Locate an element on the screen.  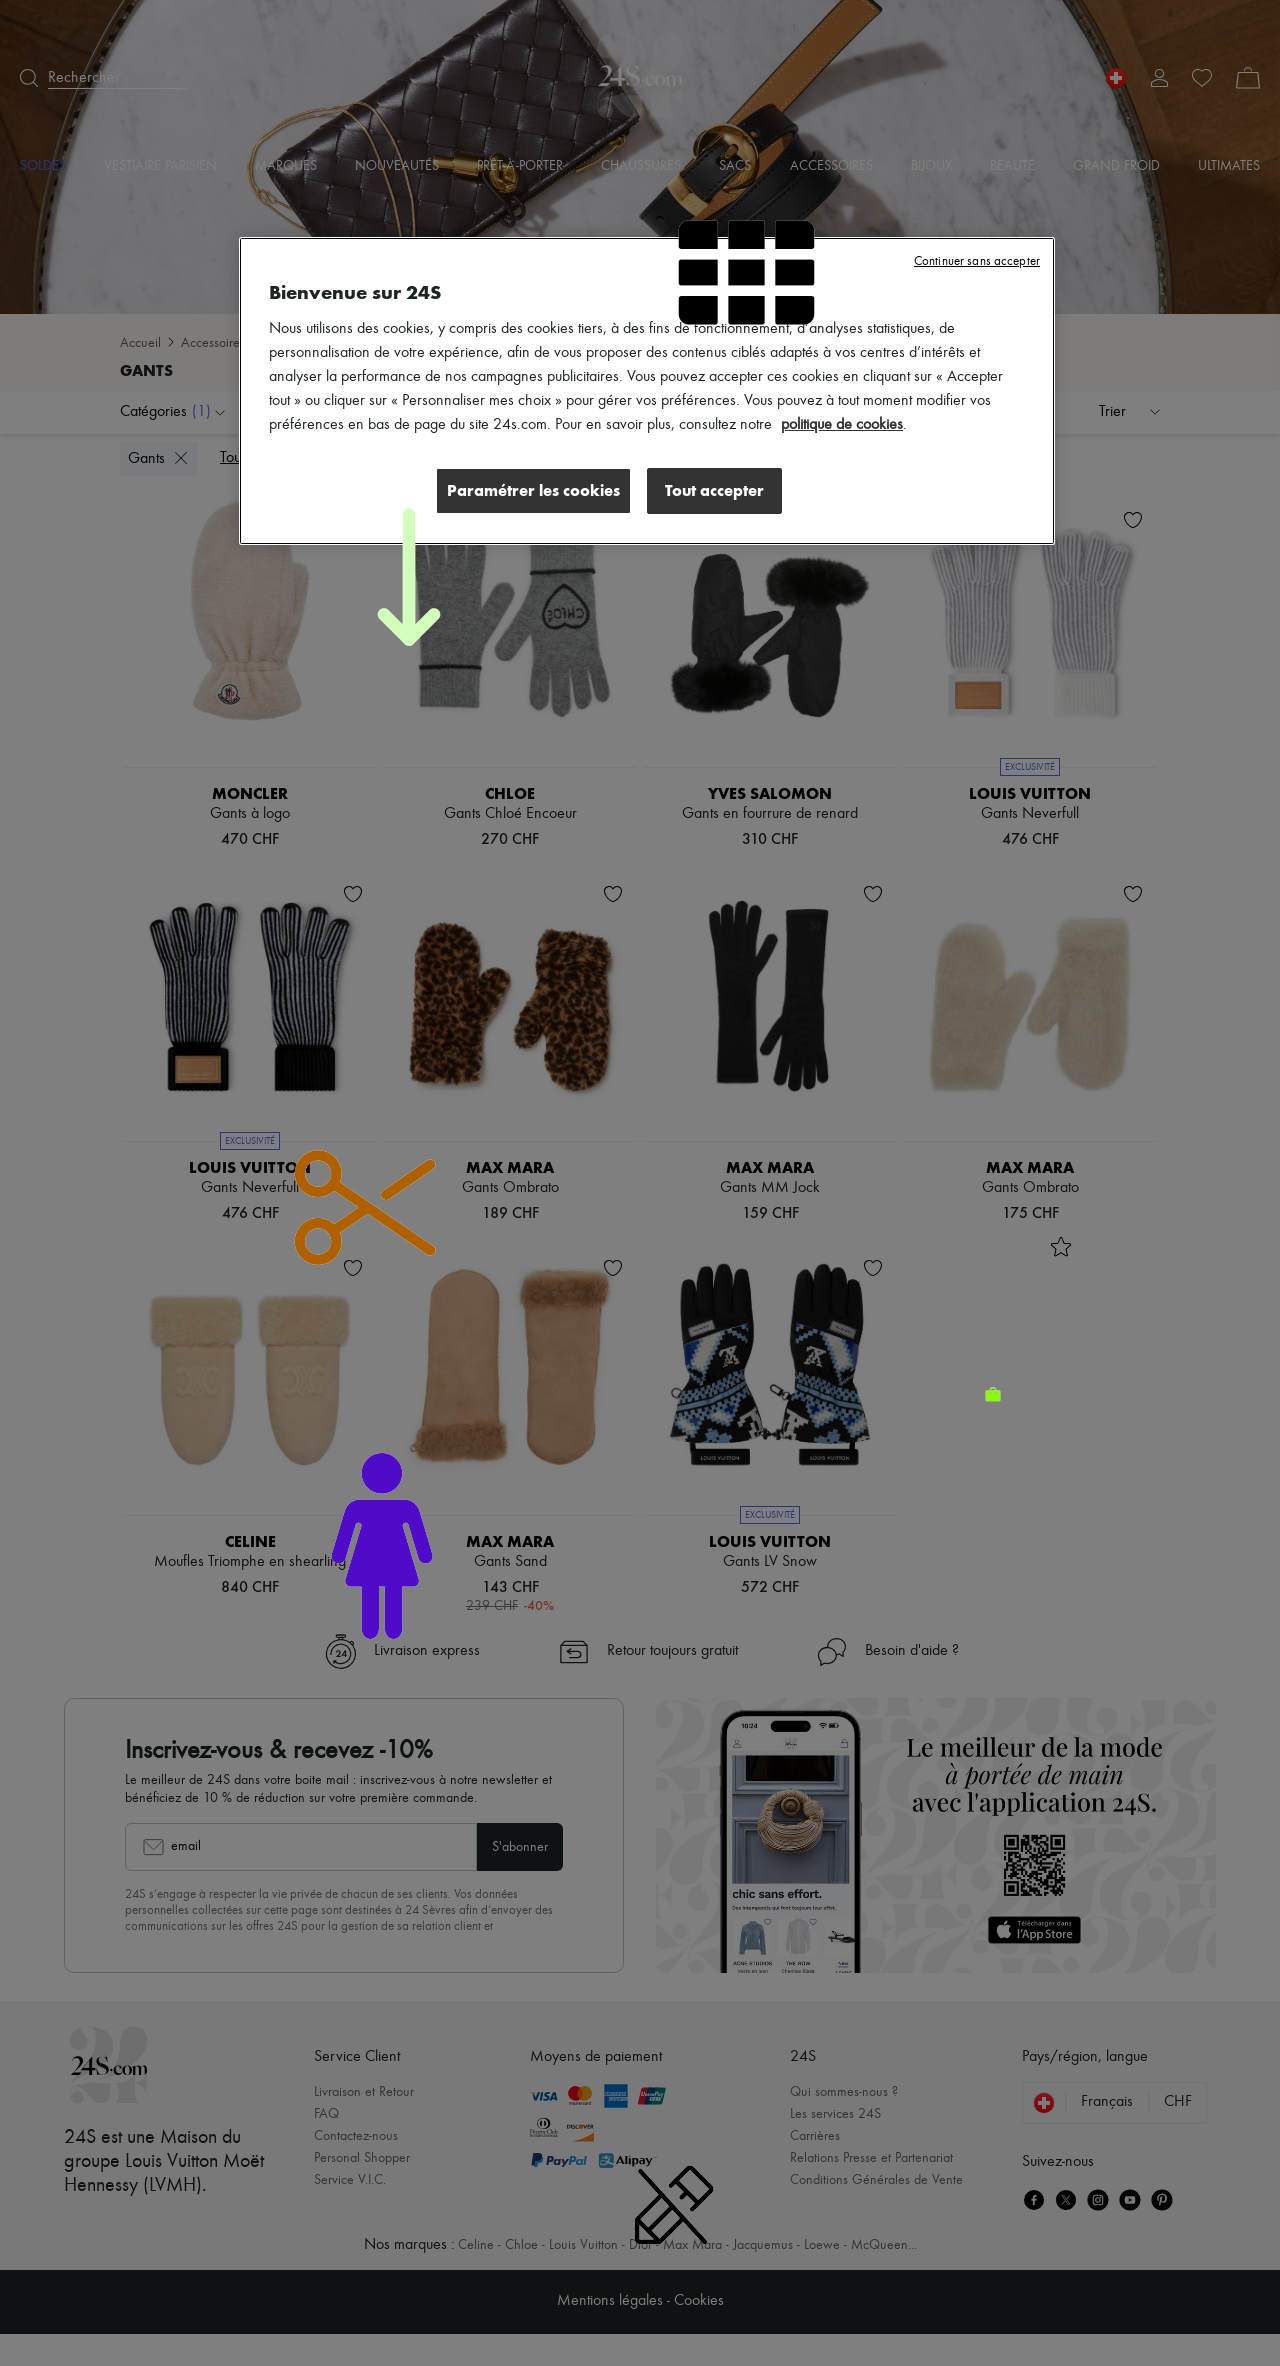
move item down in a list is located at coordinates (409, 577).